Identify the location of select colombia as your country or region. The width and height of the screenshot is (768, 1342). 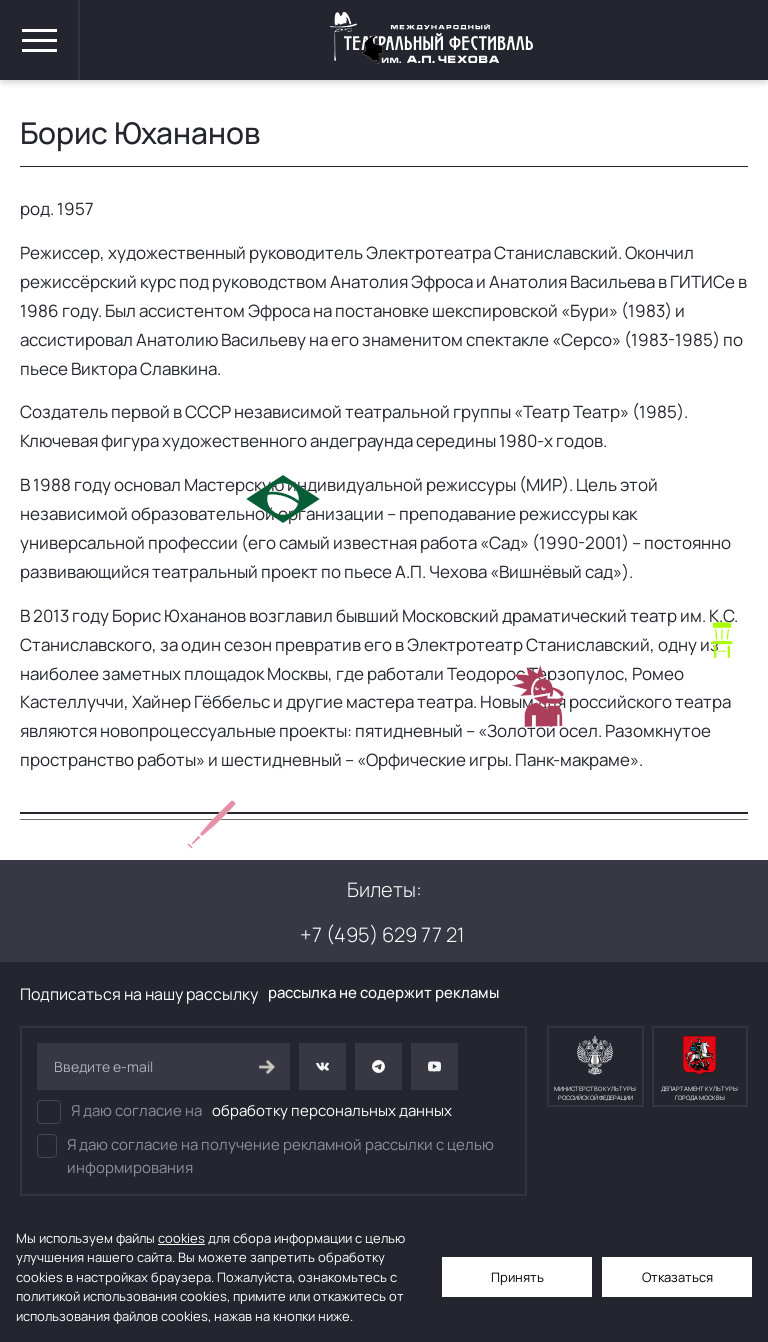
(372, 49).